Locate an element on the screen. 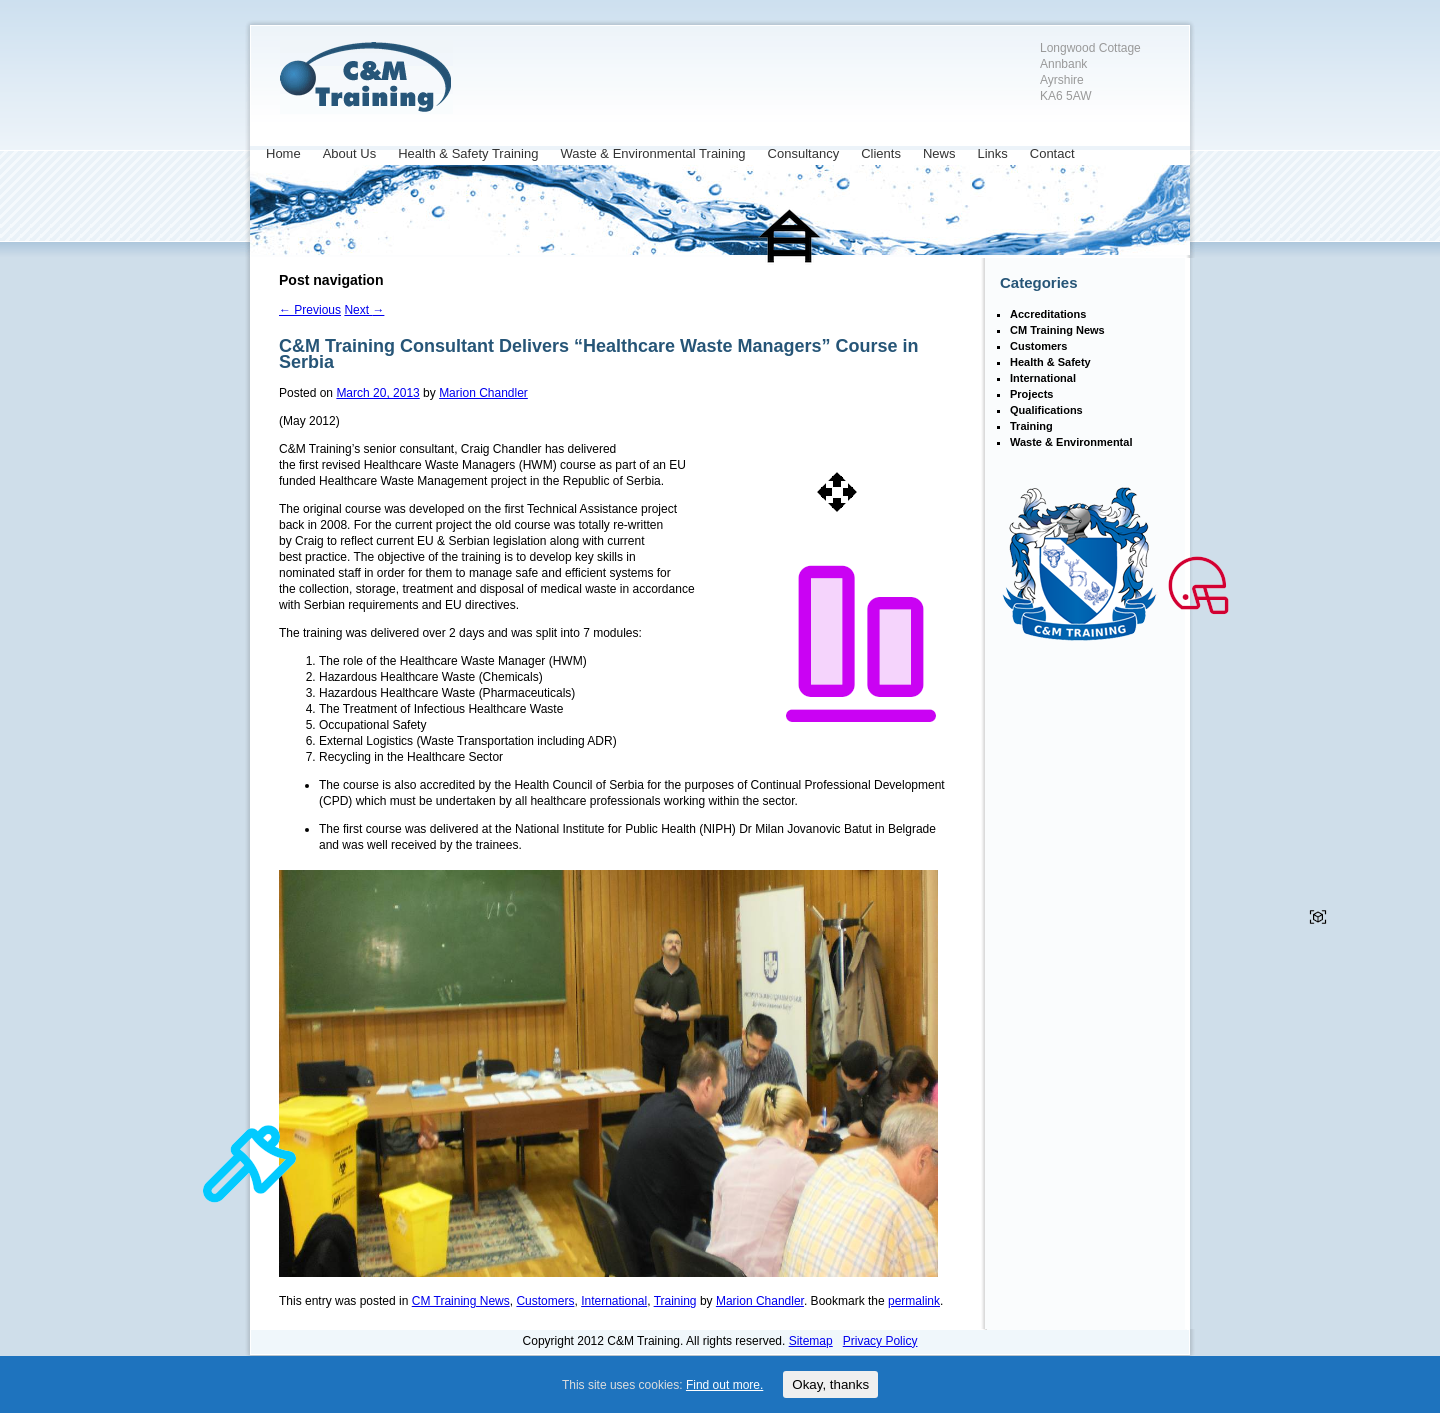  view football or sports content is located at coordinates (1198, 586).